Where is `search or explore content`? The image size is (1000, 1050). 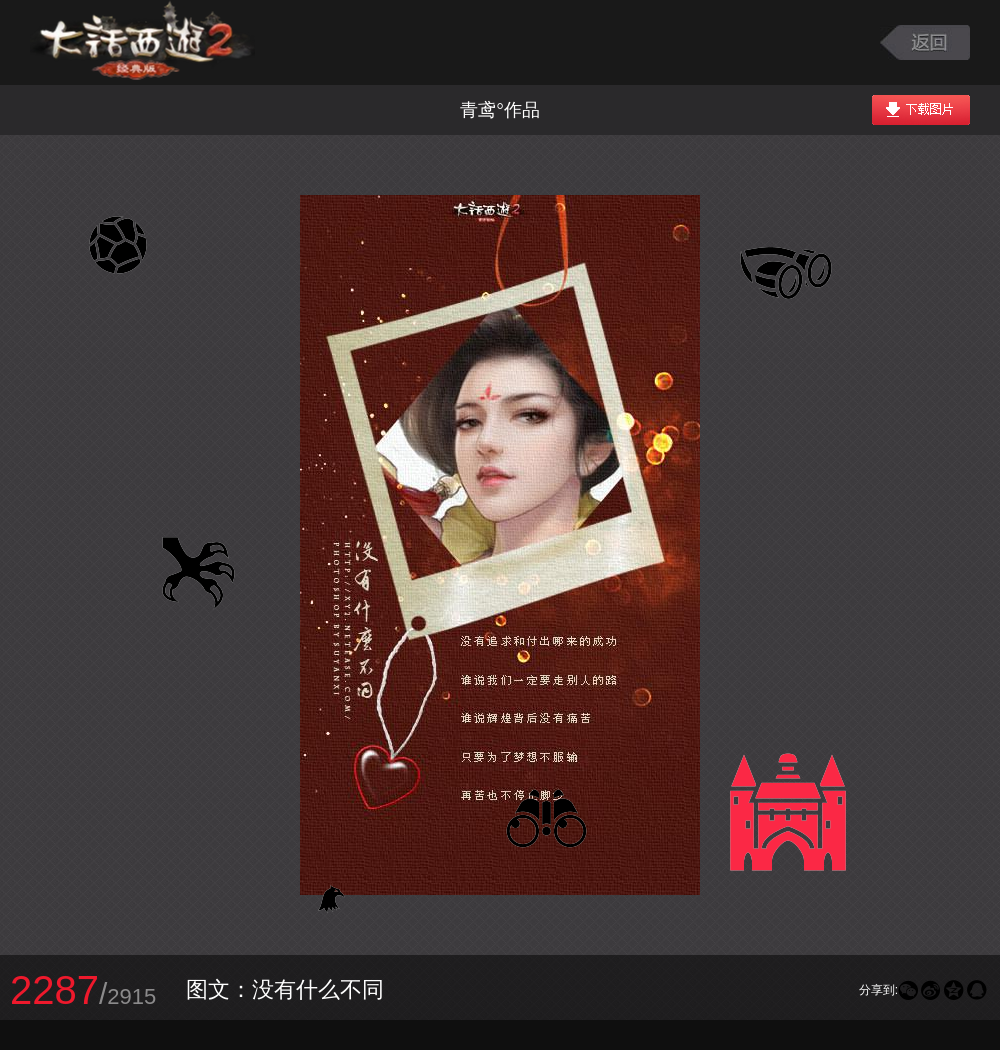 search or explore content is located at coordinates (546, 818).